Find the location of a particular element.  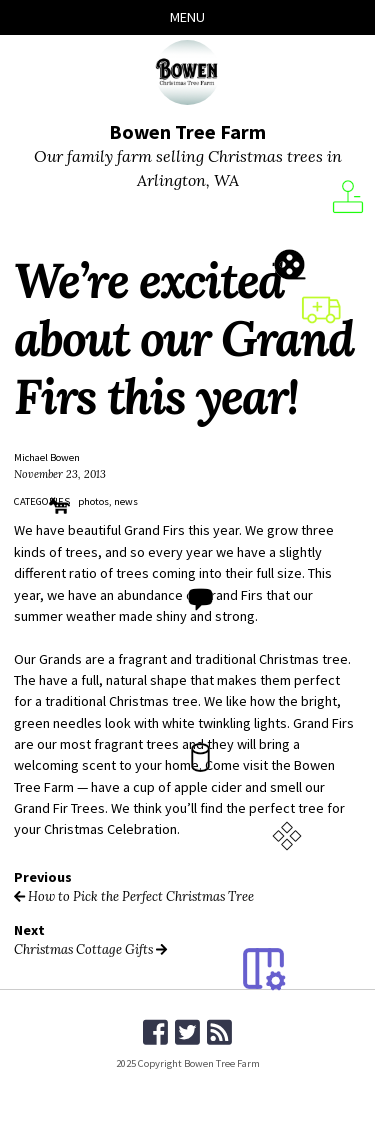

represents the Democratic Party affiliation is located at coordinates (59, 505).